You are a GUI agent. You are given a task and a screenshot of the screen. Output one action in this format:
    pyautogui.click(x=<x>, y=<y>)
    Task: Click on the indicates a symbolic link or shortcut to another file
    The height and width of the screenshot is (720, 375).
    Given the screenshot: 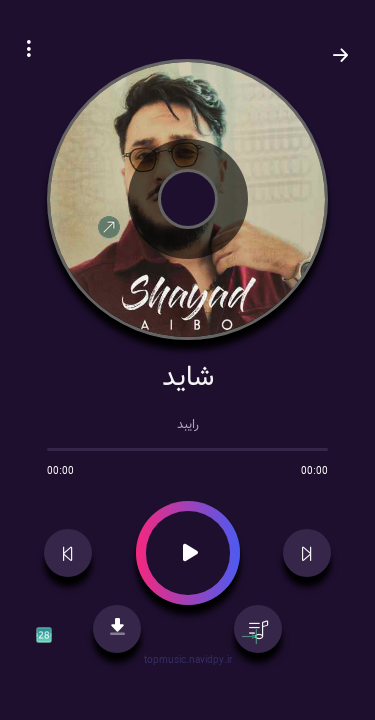 What is the action you would take?
    pyautogui.click(x=109, y=227)
    